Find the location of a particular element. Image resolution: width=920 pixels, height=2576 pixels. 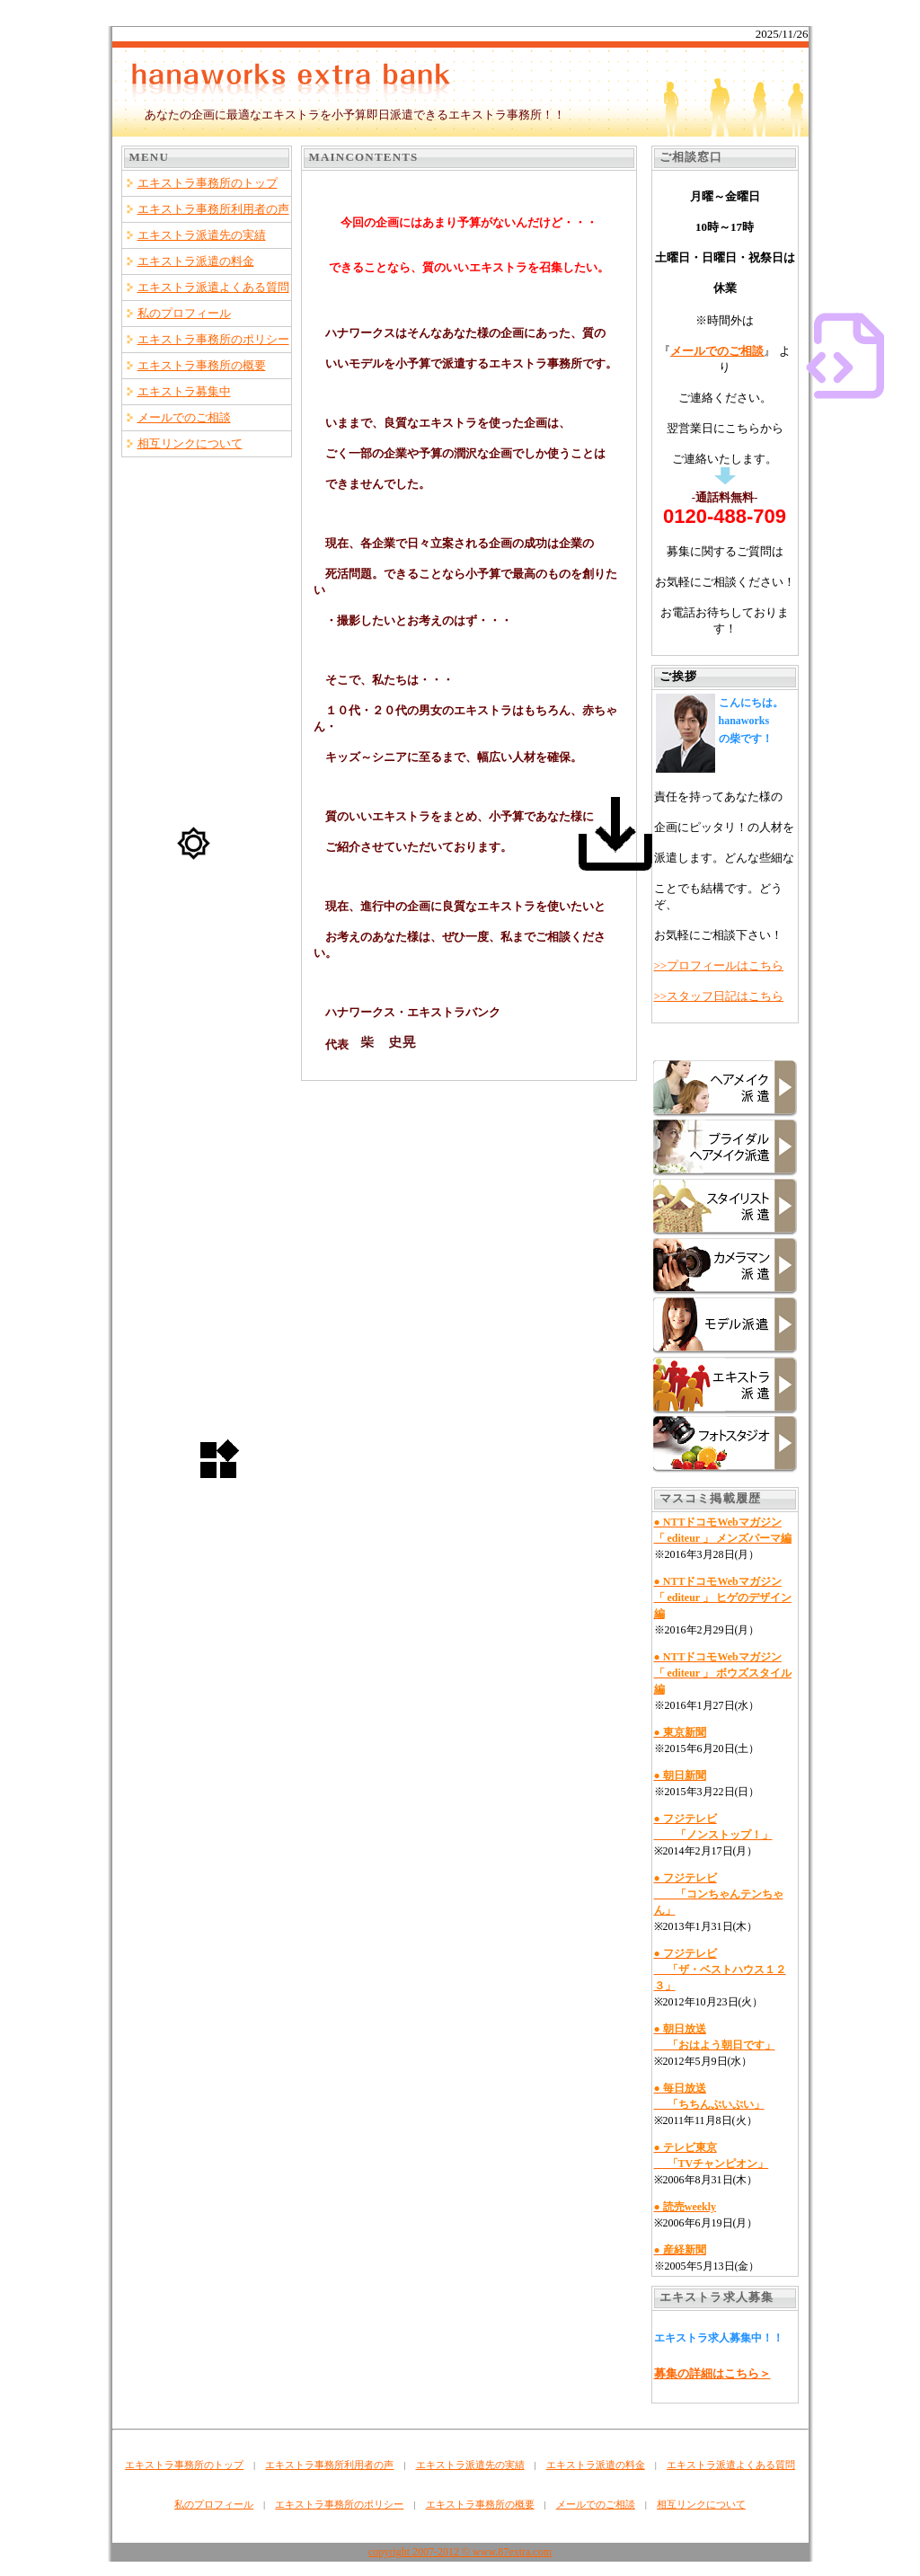

view source code file is located at coordinates (849, 356).